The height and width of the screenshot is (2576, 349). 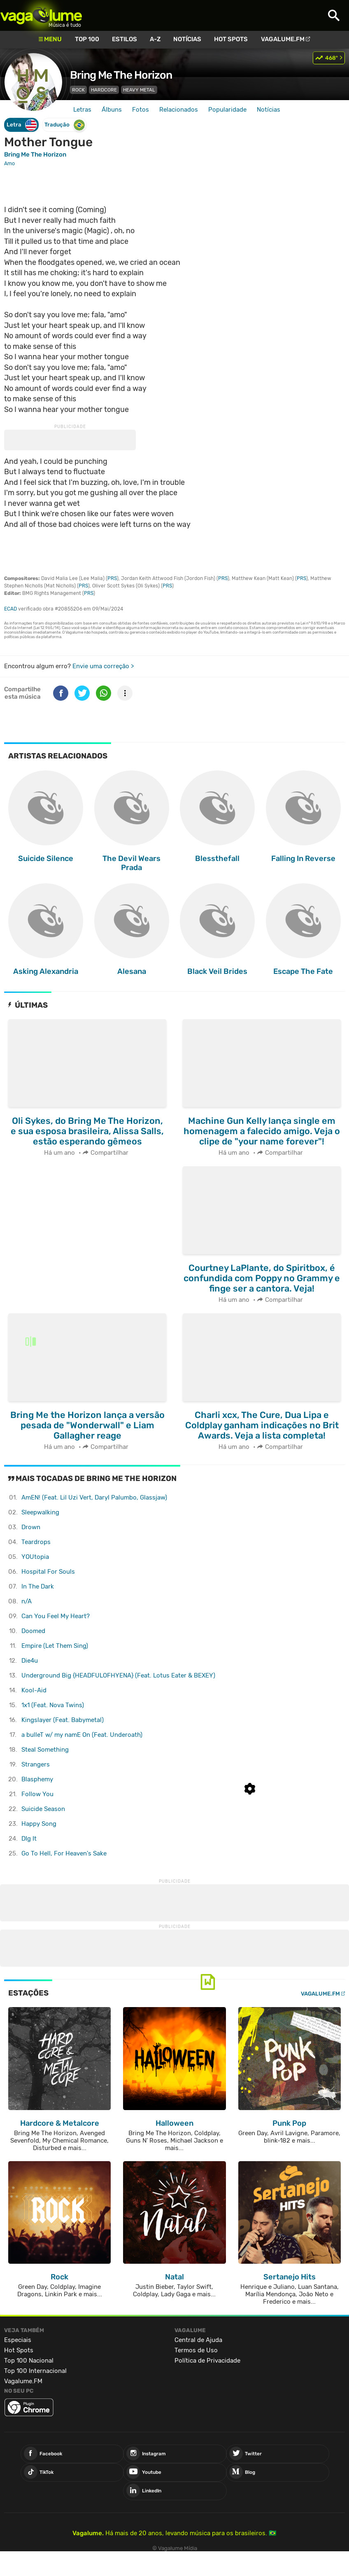 I want to click on harmonyos operating system logo, so click(x=32, y=86).